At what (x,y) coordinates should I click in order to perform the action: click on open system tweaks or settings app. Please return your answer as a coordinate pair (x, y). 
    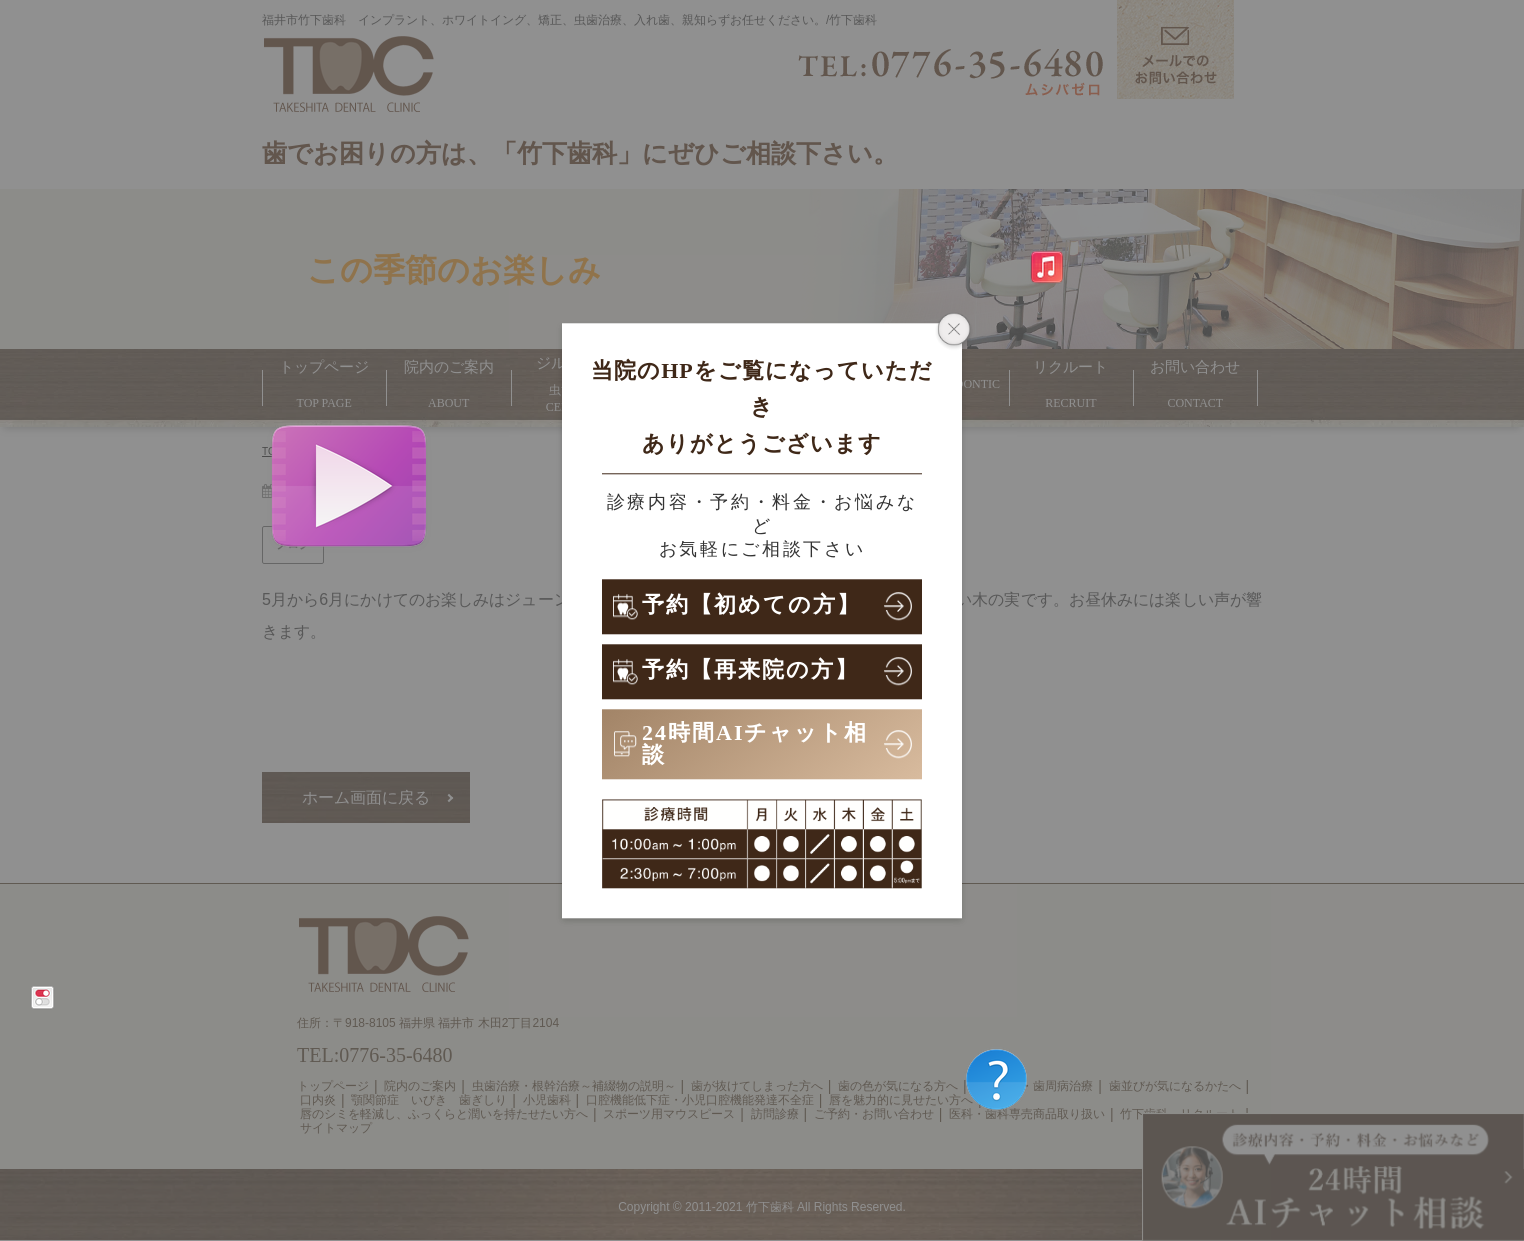
    Looking at the image, I should click on (42, 997).